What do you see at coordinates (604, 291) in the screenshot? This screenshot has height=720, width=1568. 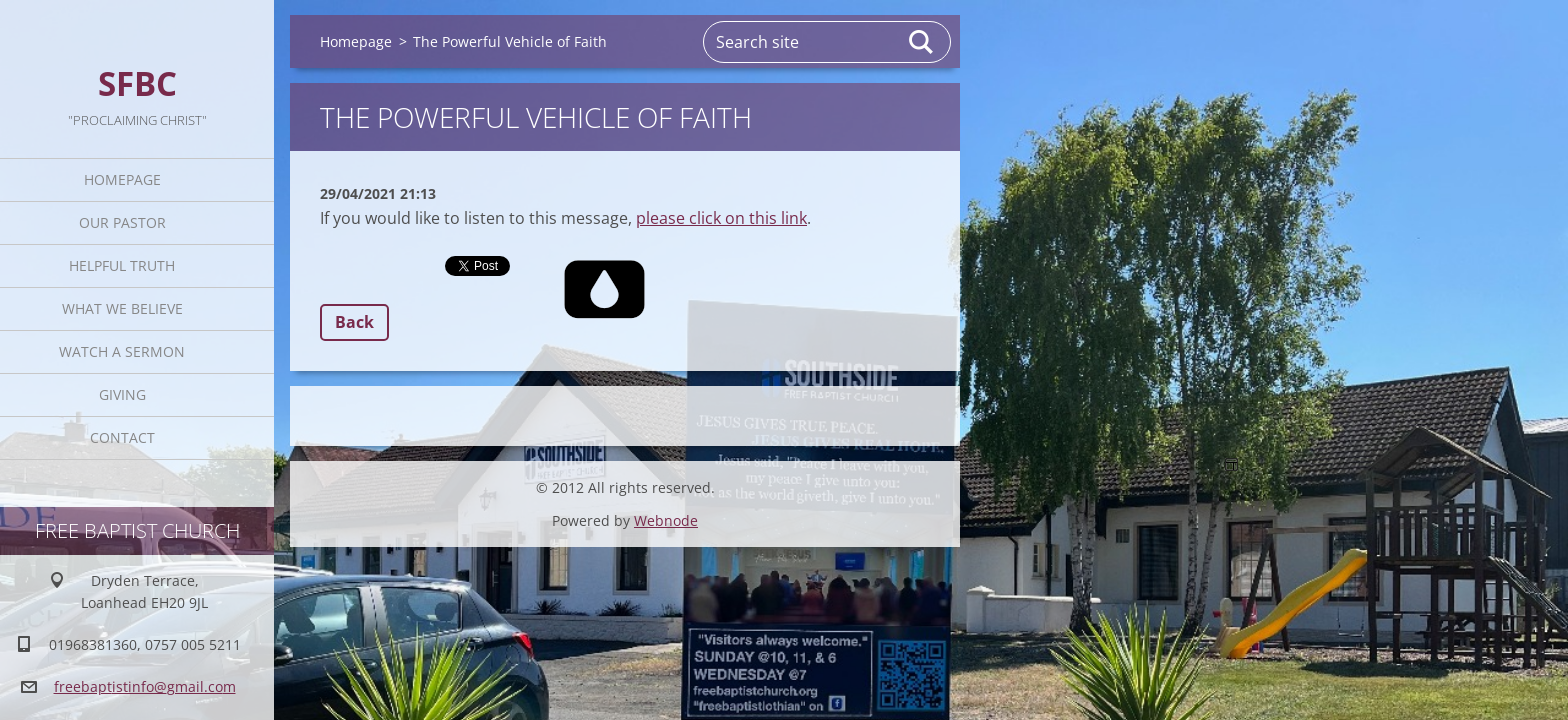 I see `lumon industries logo from the TV series severance` at bounding box center [604, 291].